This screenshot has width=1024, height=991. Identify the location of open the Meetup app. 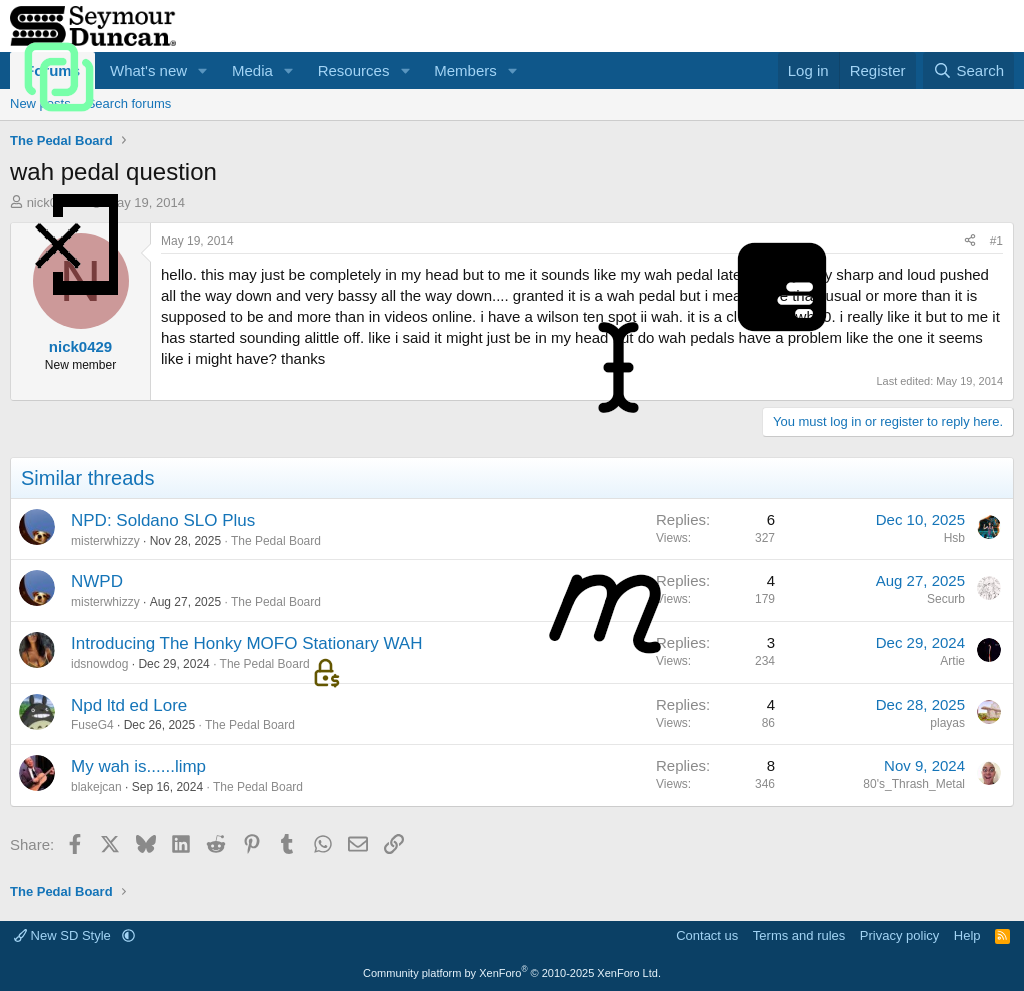
(605, 608).